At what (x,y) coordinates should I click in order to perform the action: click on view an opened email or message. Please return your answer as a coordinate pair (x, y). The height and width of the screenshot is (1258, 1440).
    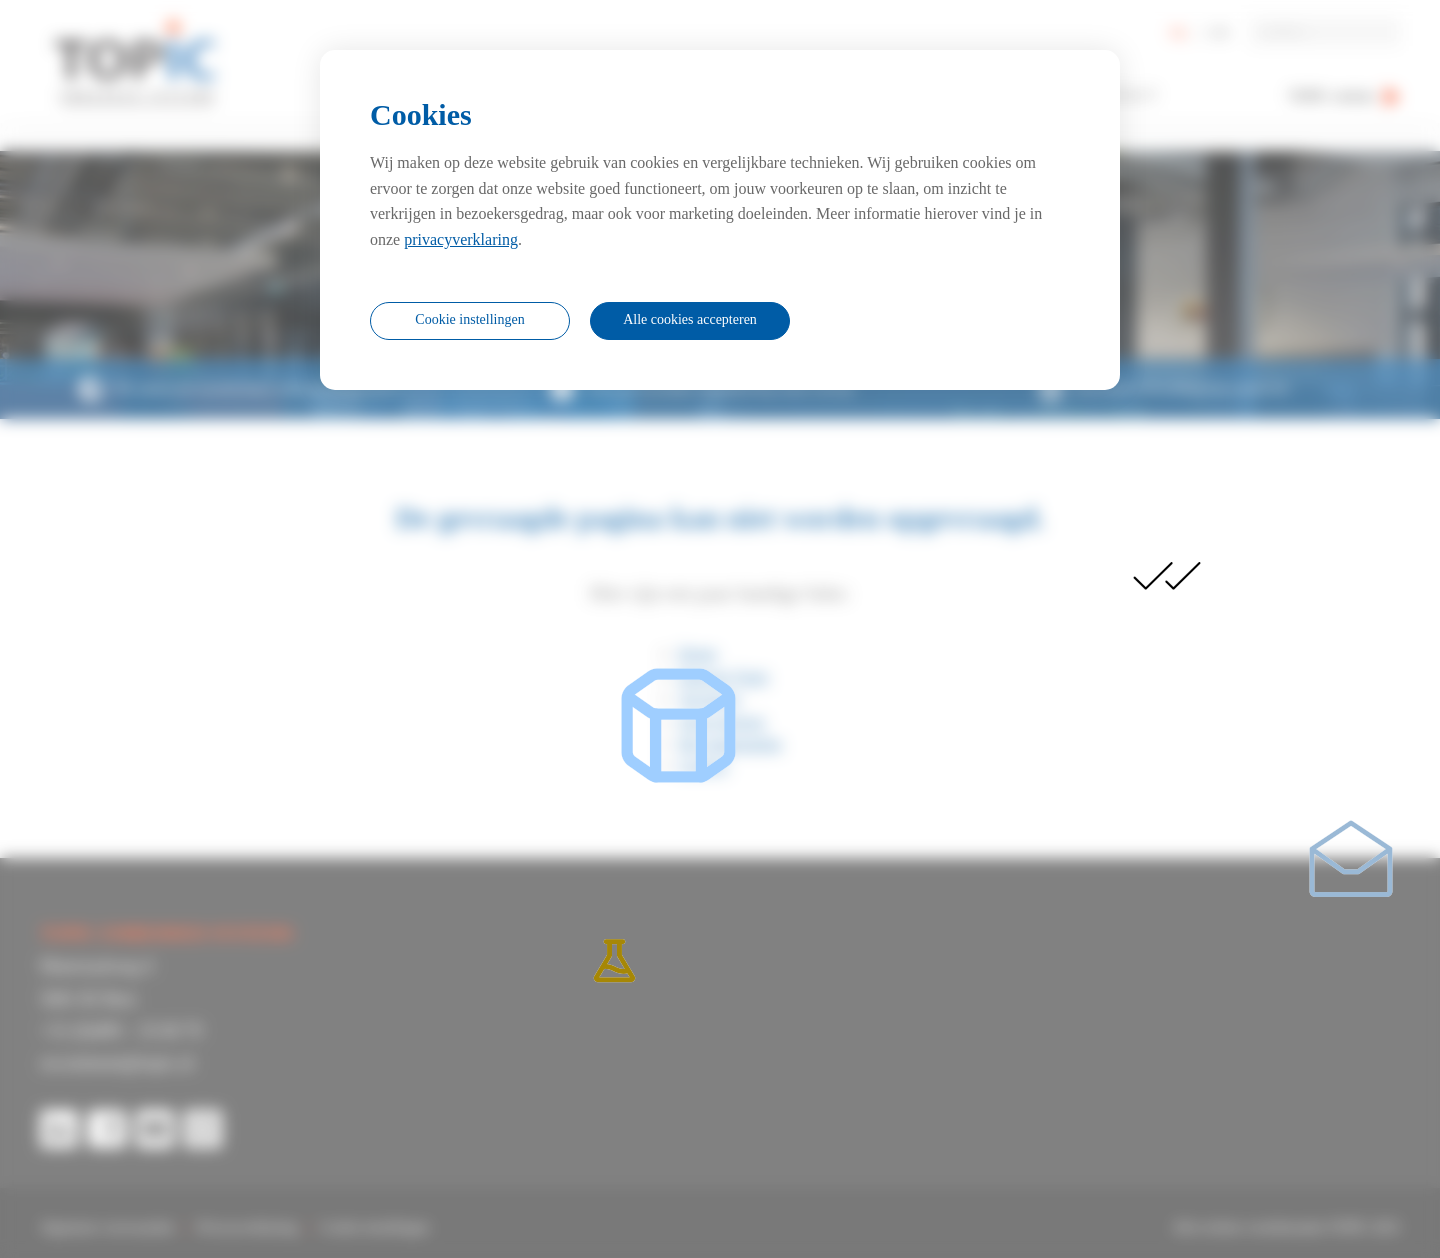
    Looking at the image, I should click on (1351, 862).